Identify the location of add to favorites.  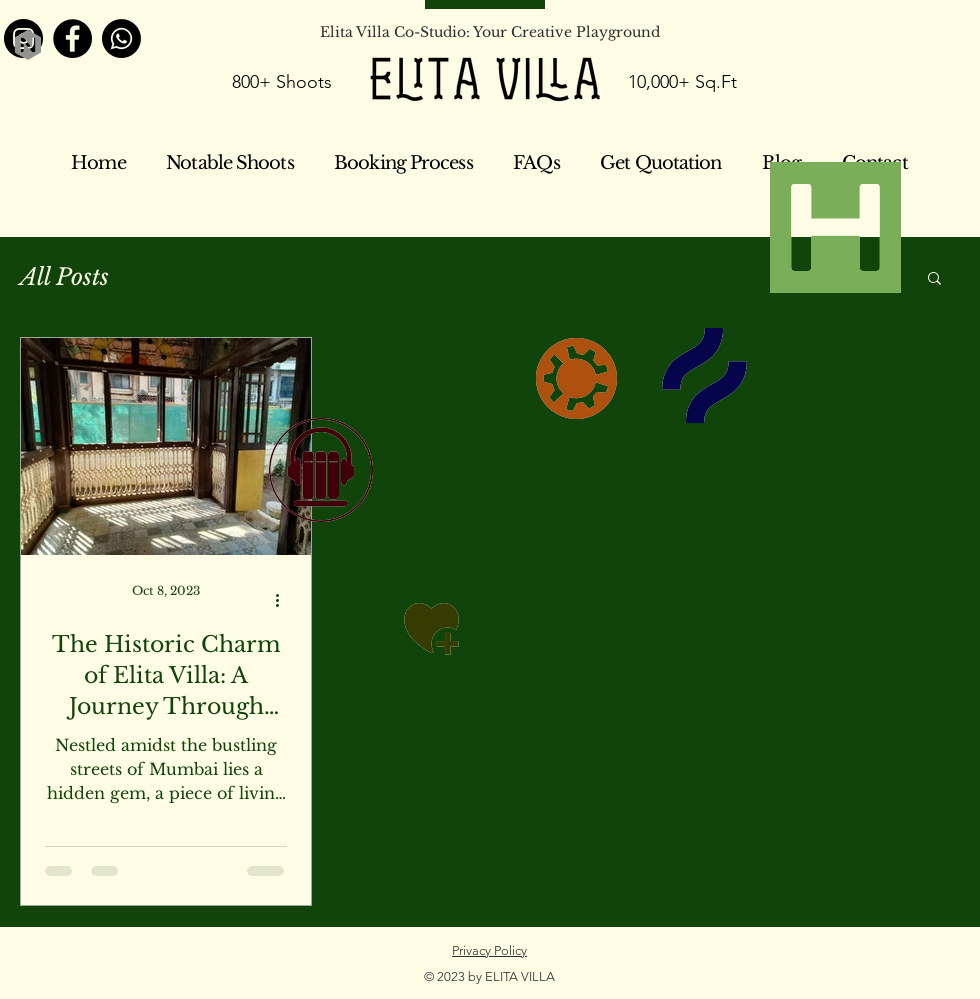
(431, 627).